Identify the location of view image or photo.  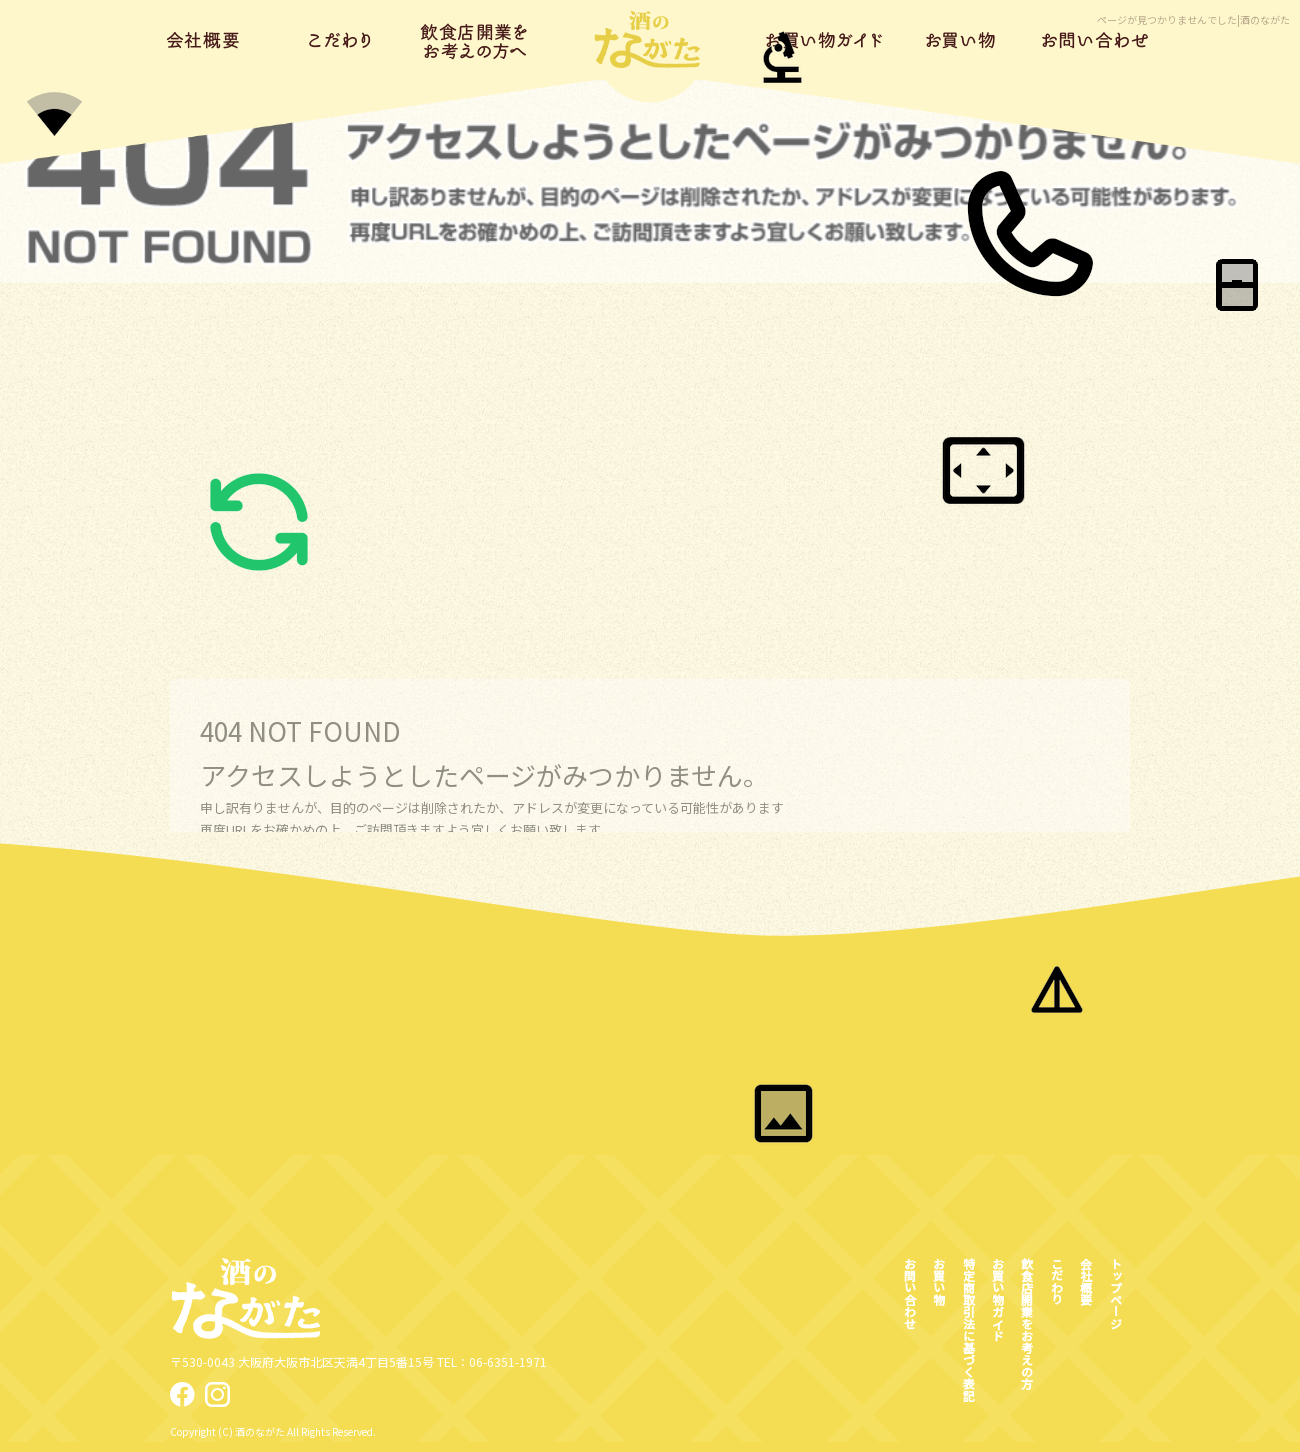
(783, 1113).